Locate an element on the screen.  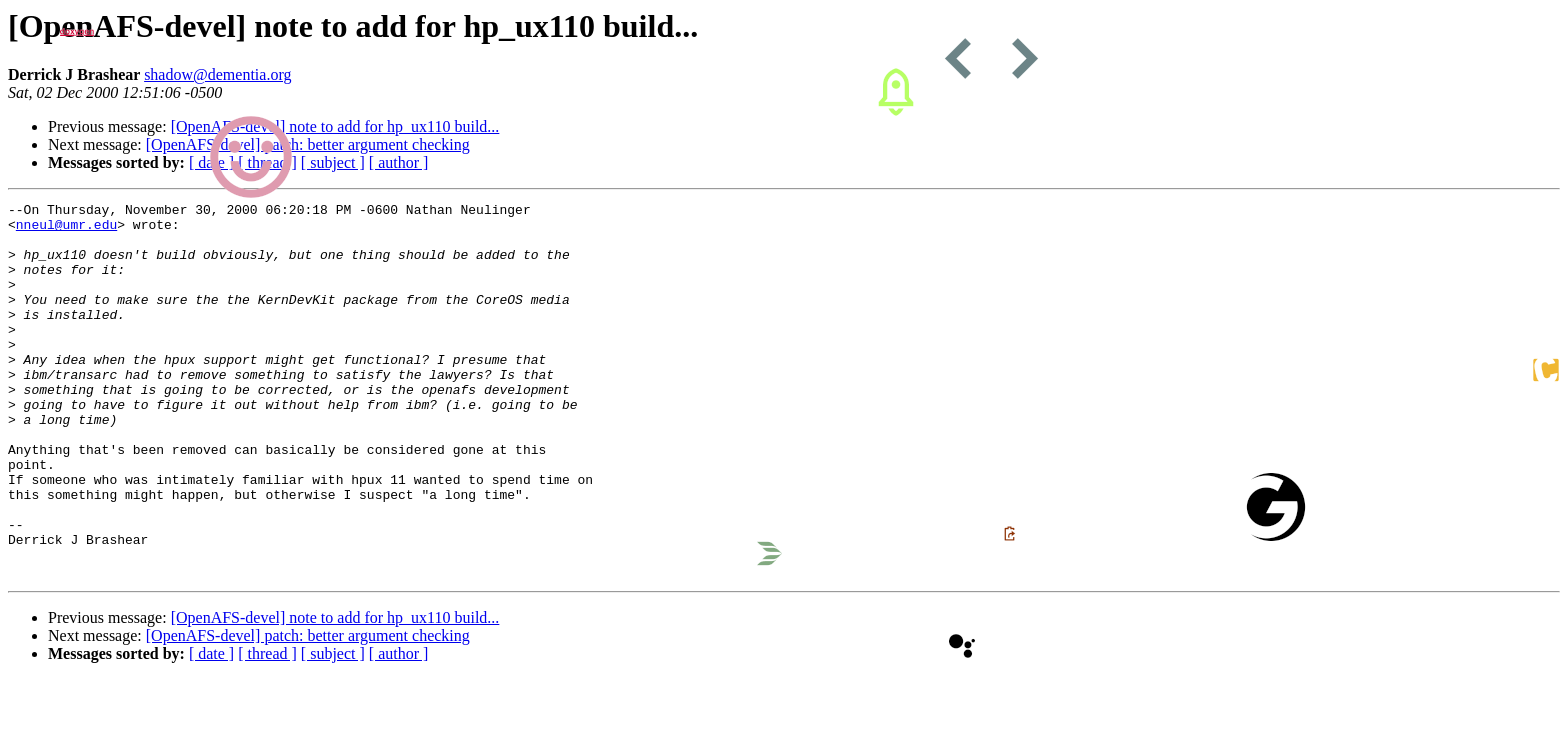
toggle code view mode in editor is located at coordinates (991, 58).